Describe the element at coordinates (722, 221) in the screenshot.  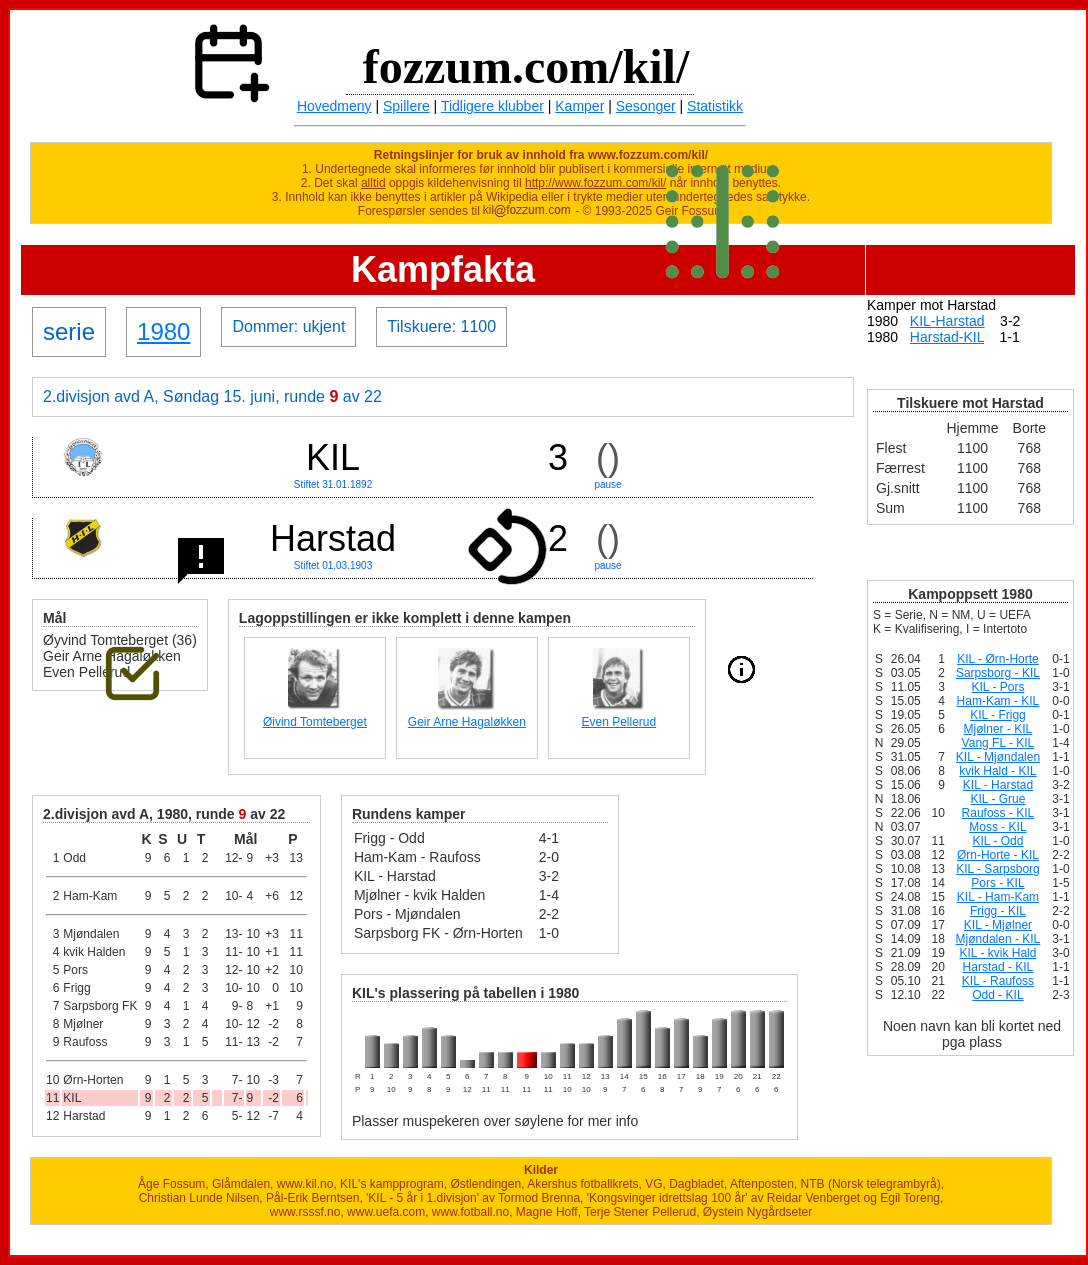
I see `add a vertical border to selected cells` at that location.